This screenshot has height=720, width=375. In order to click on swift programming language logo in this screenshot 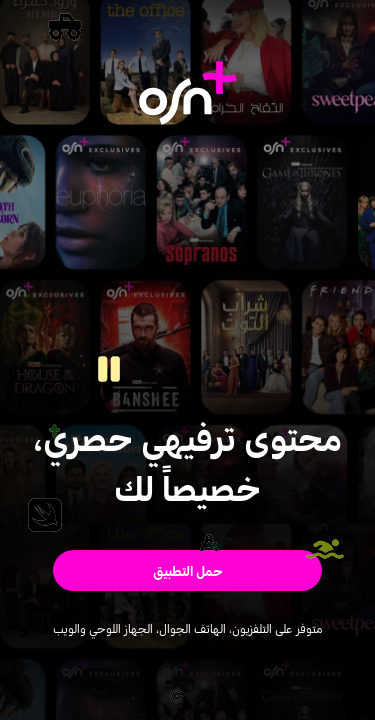, I will do `click(45, 515)`.